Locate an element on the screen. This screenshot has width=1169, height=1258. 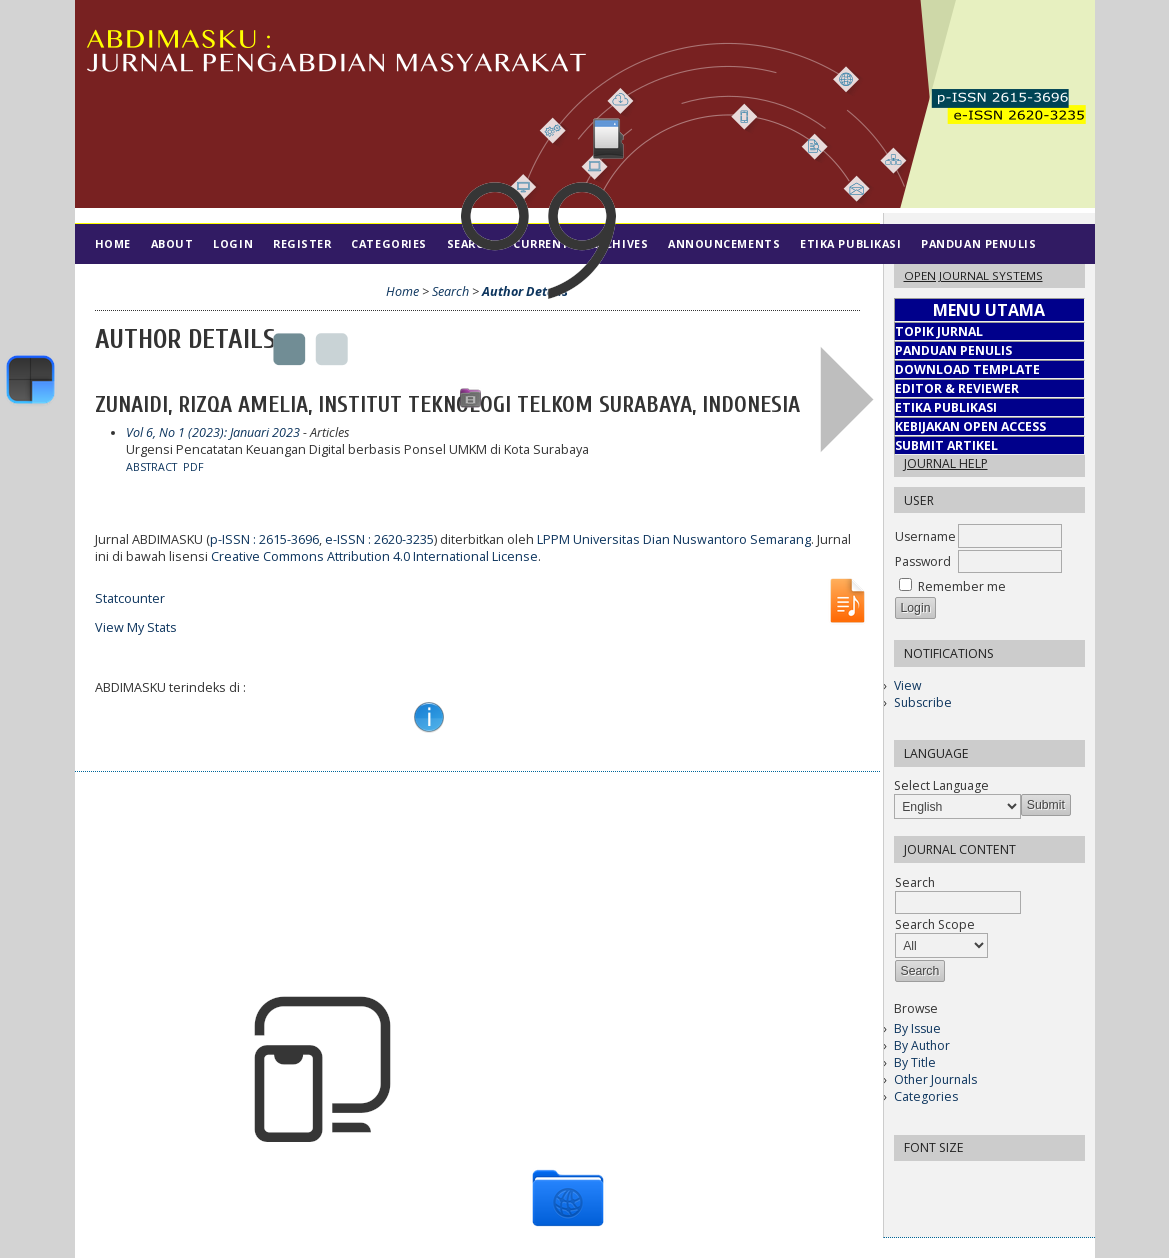
link or sync devices together is located at coordinates (322, 1064).